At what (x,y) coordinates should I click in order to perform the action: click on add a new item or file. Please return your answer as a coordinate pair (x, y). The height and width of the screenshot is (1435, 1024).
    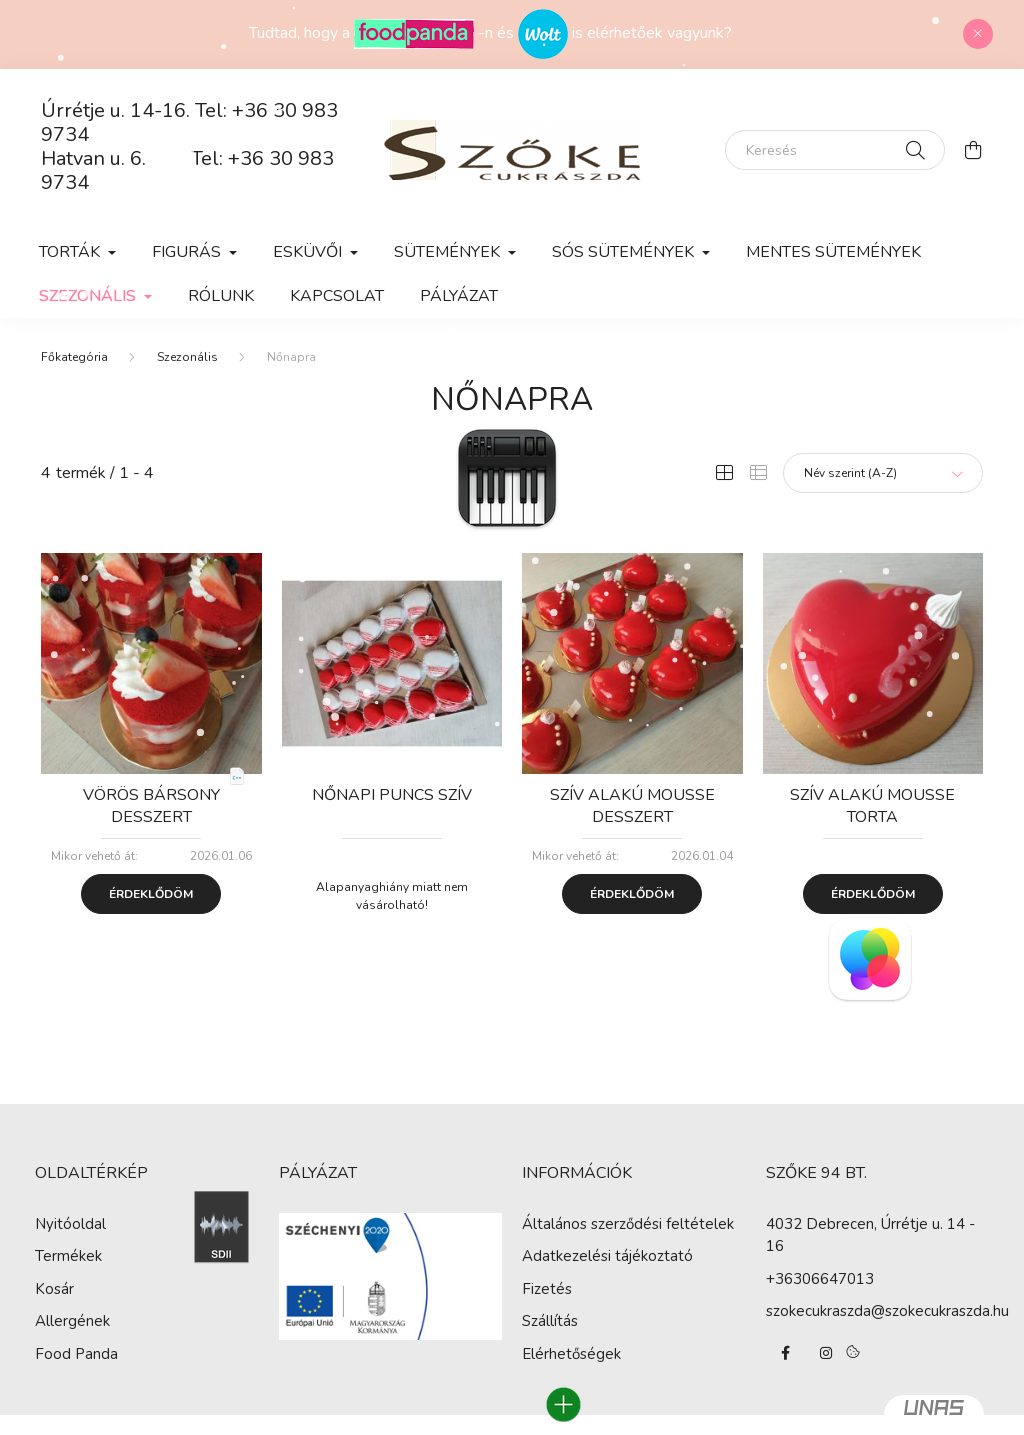
    Looking at the image, I should click on (563, 1404).